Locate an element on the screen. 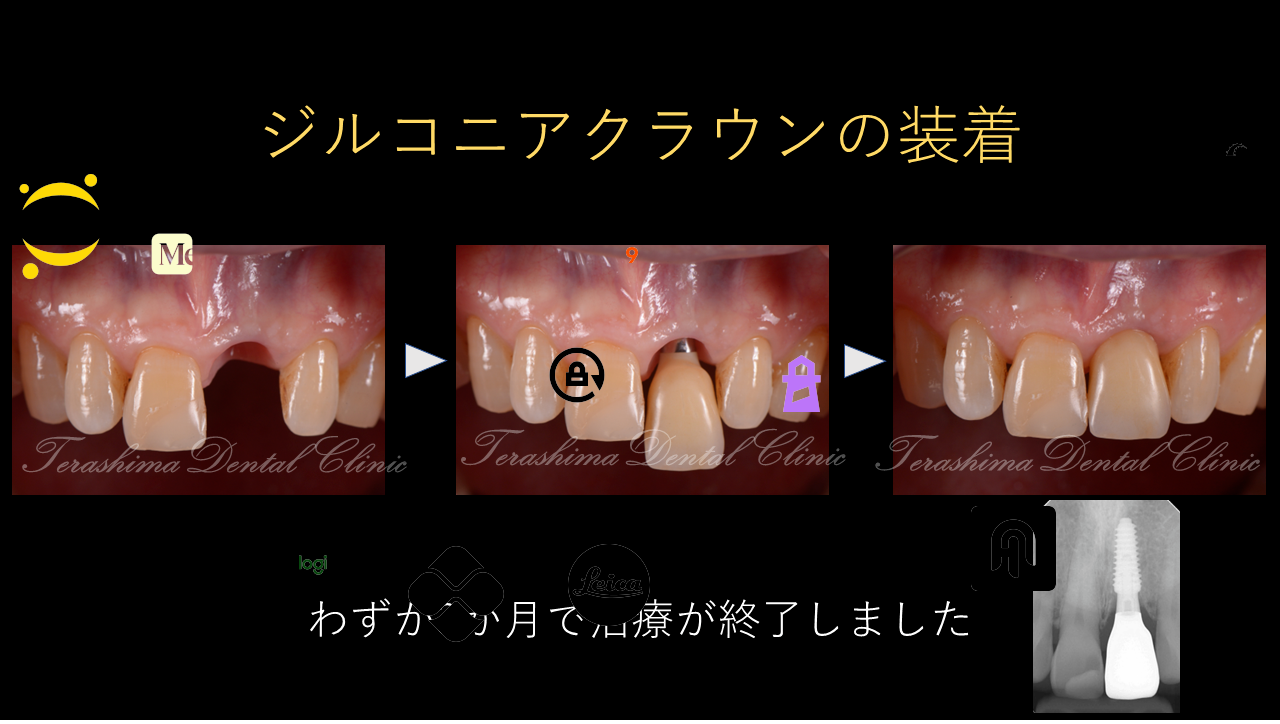 The height and width of the screenshot is (724, 1280). Google Lighthouse performance testing tool is located at coordinates (801, 383).